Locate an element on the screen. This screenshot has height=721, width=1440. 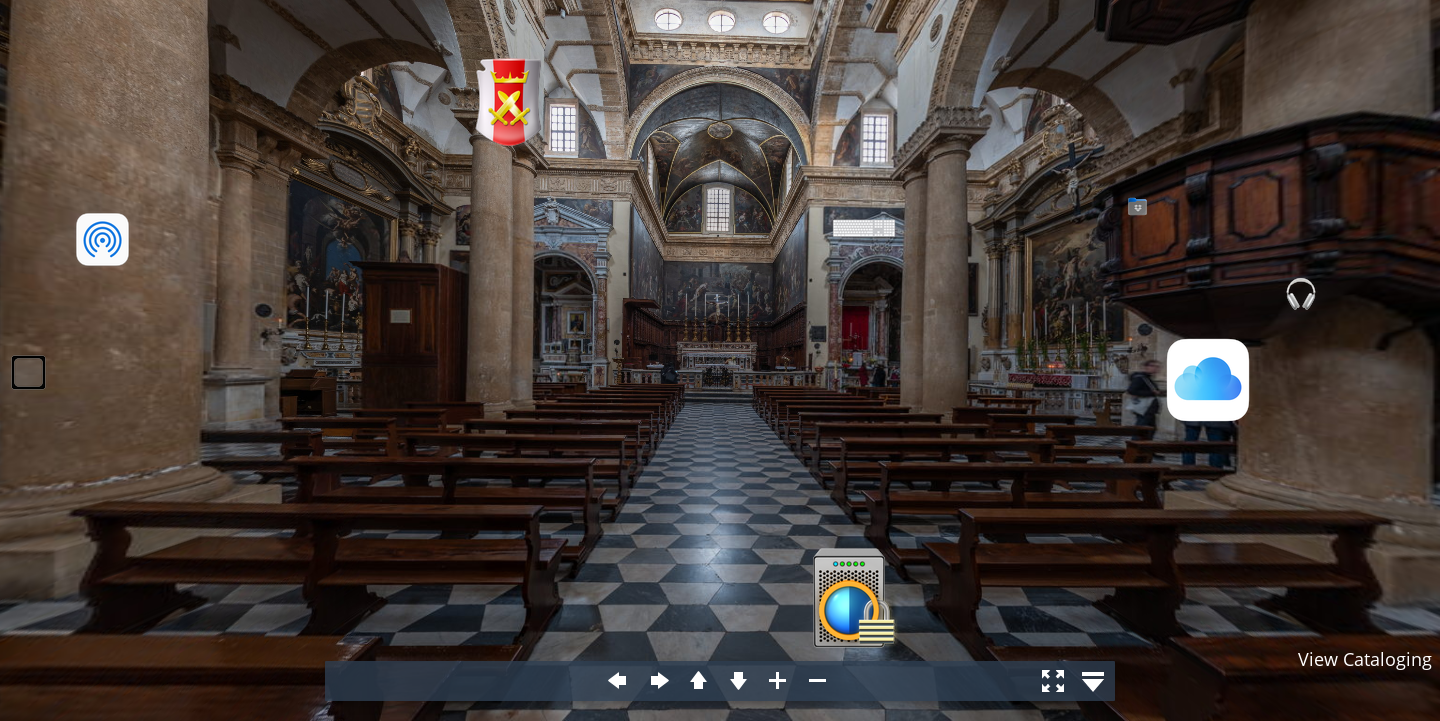
connect a wireless keyboard via bluetooth is located at coordinates (864, 228).